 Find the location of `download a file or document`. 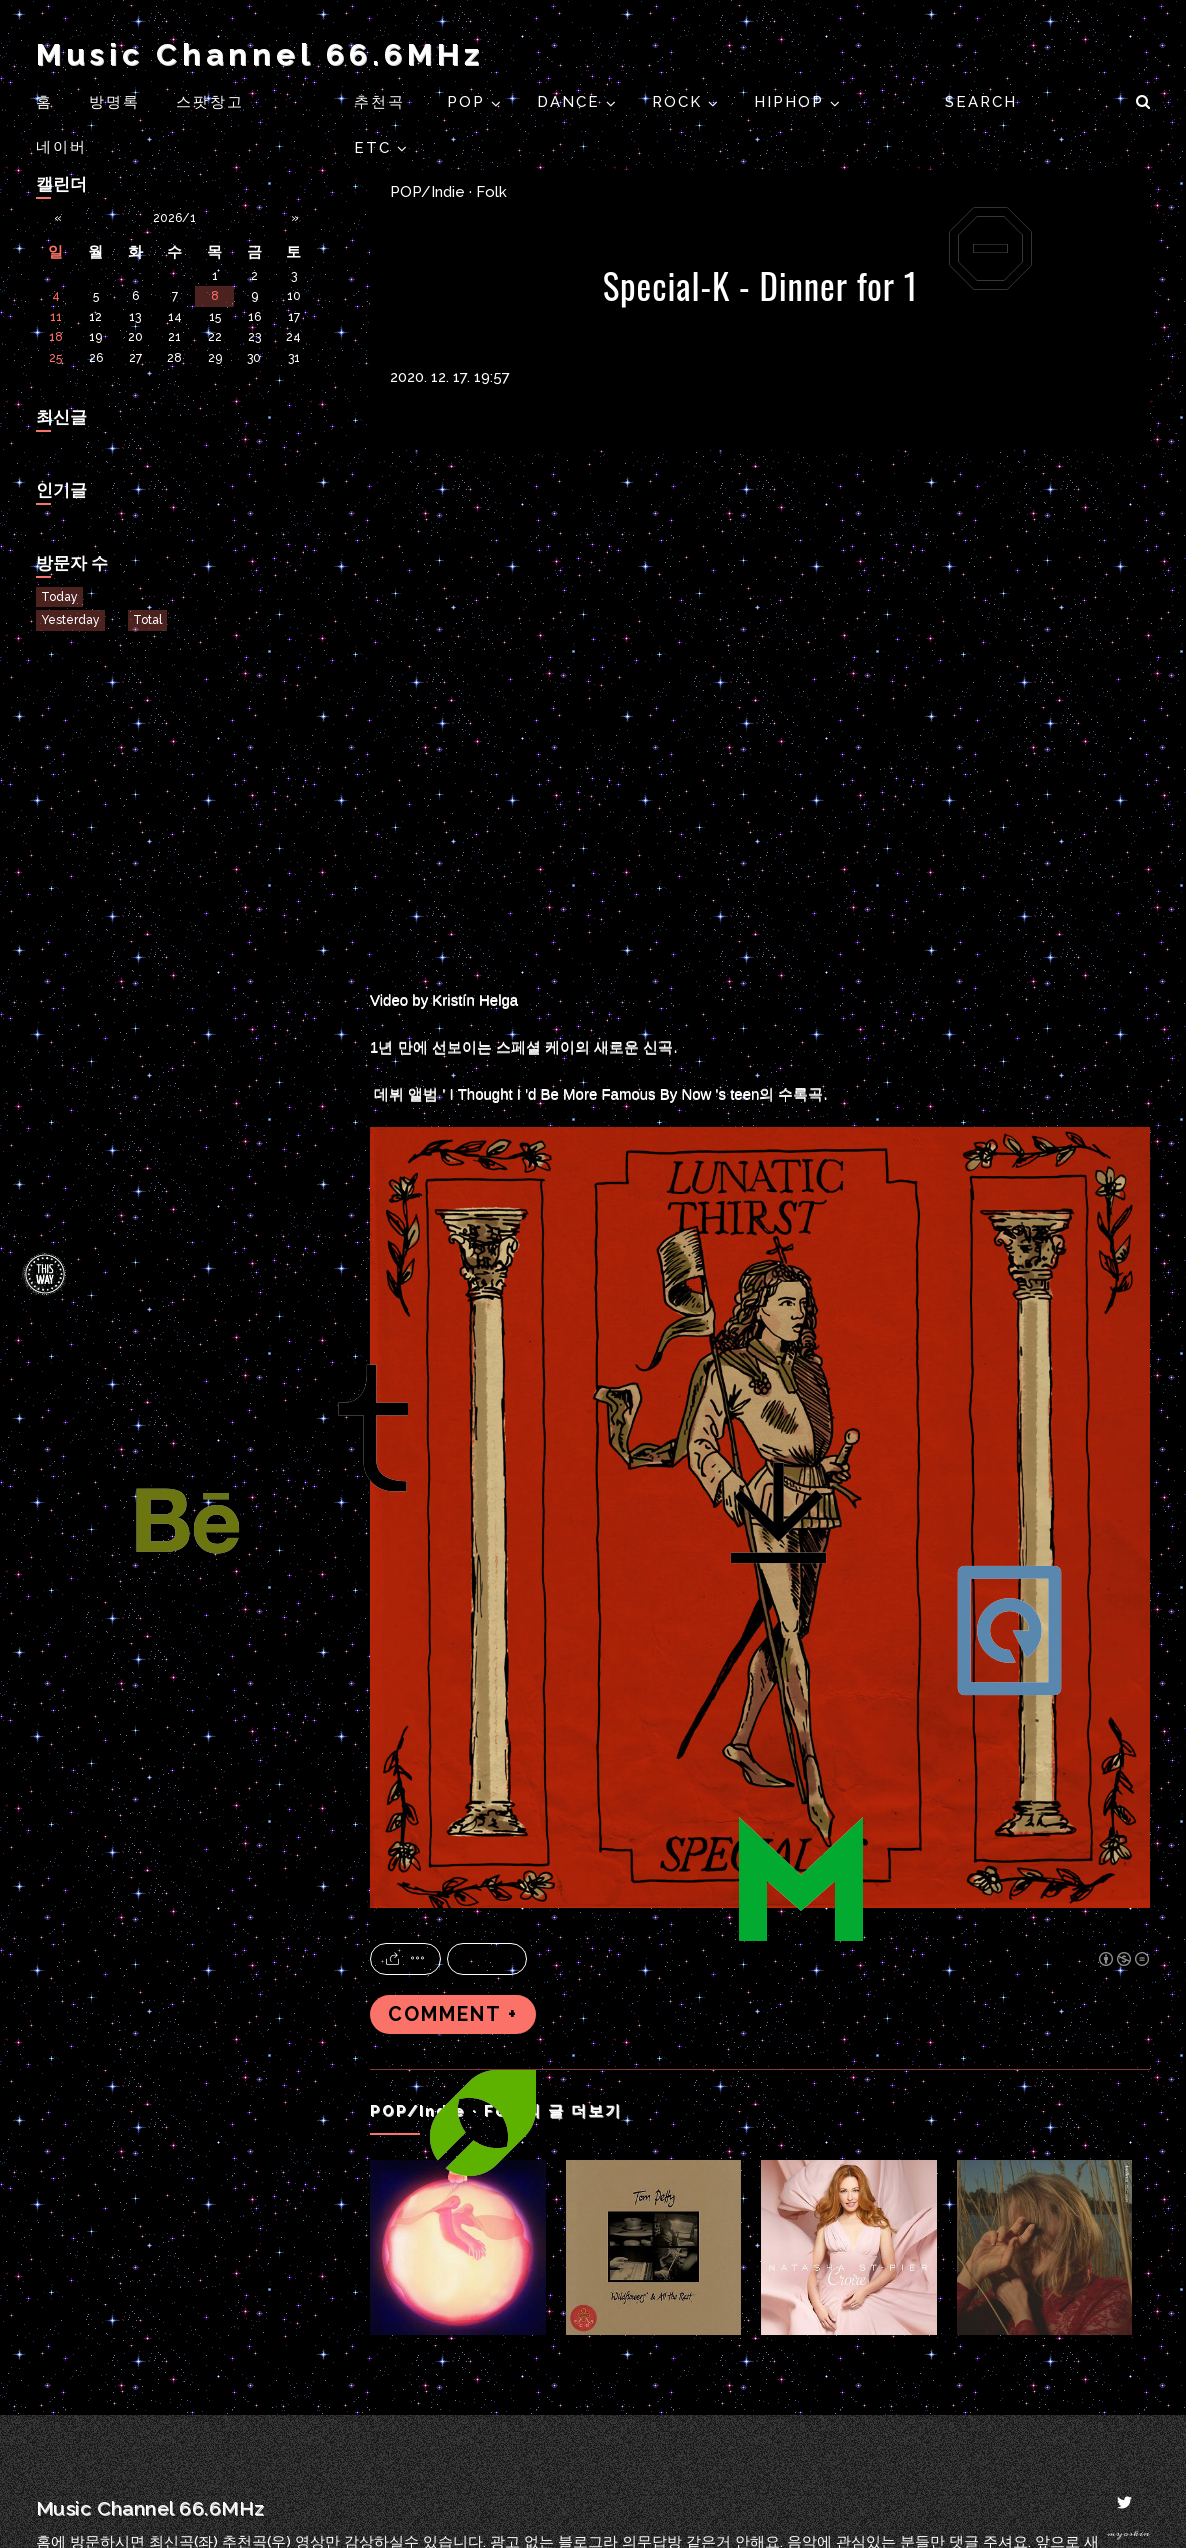

download a file or document is located at coordinates (778, 1515).